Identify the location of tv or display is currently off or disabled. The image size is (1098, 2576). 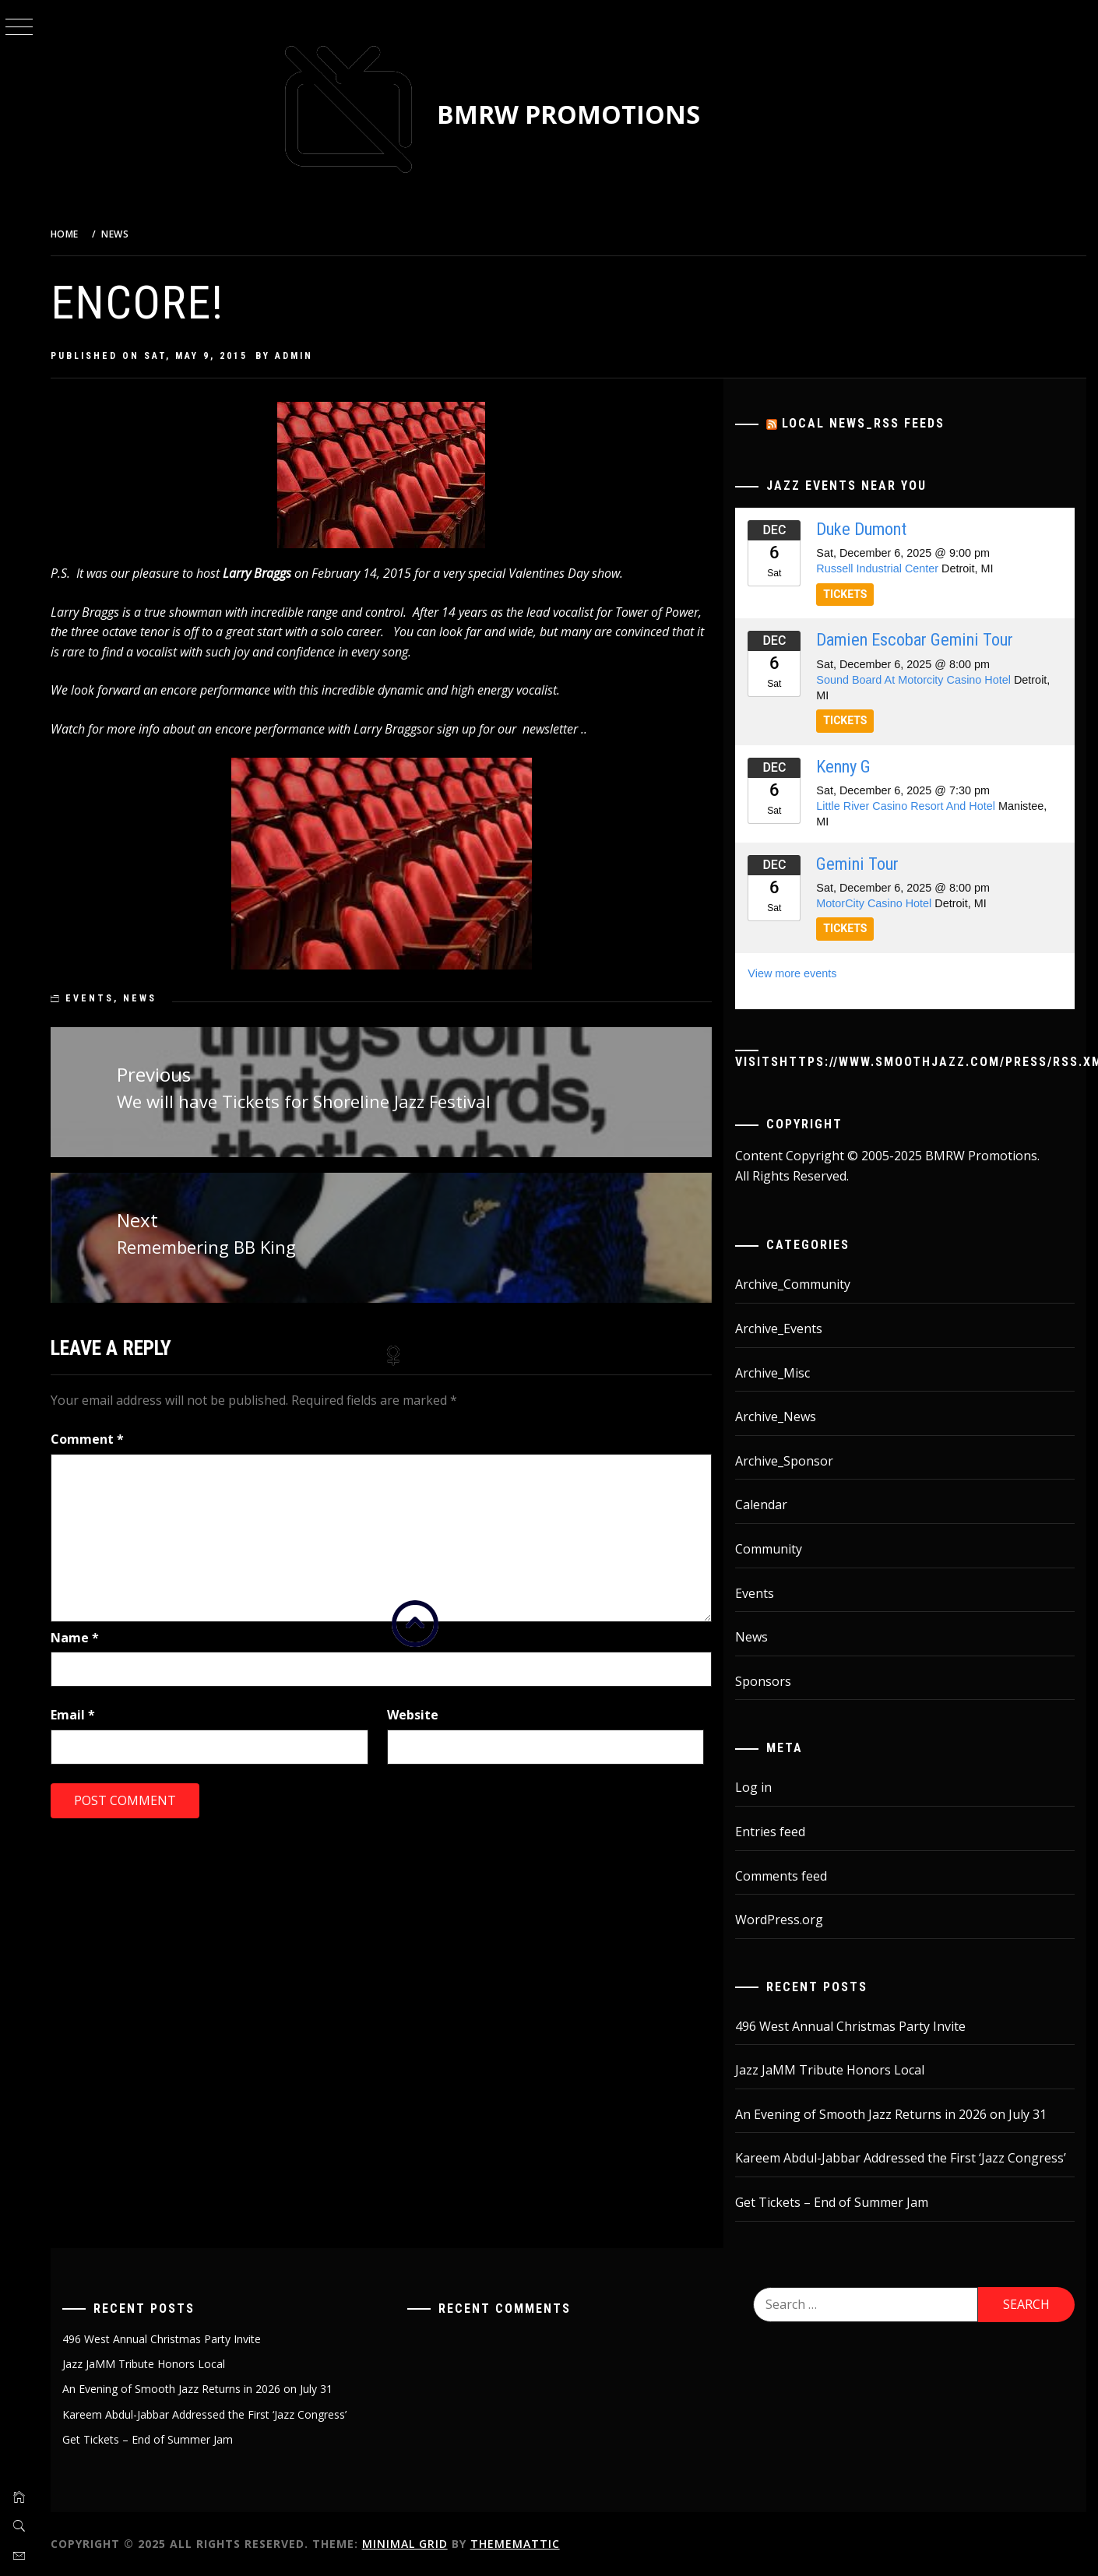
(348, 109).